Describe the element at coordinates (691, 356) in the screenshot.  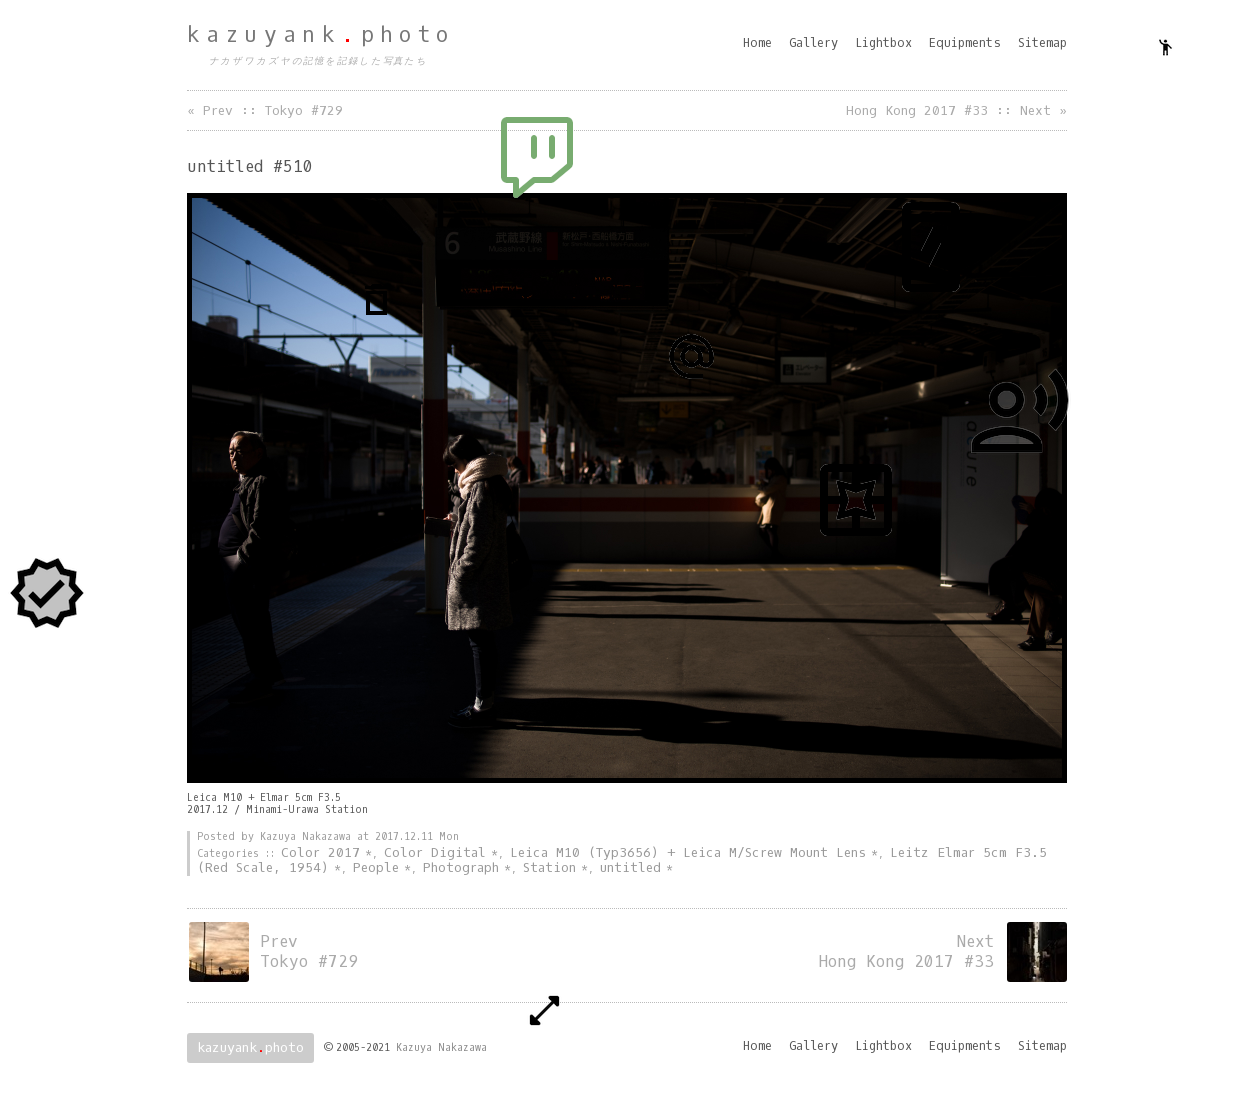
I see `enter or view email address` at that location.